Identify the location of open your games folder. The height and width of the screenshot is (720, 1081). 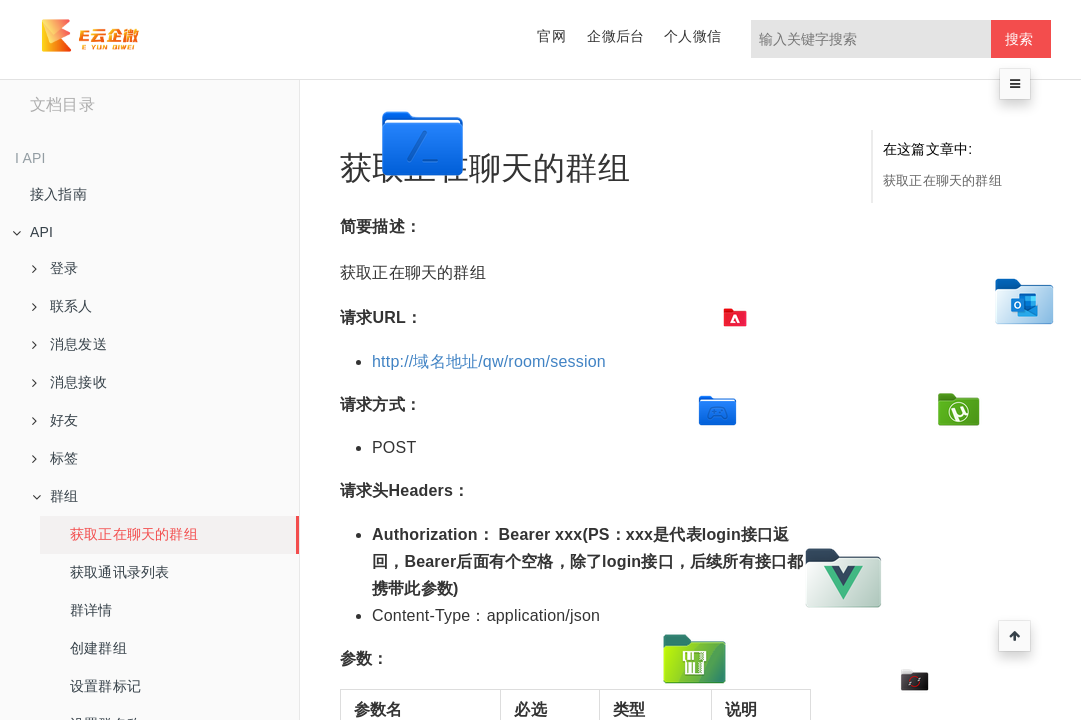
(717, 410).